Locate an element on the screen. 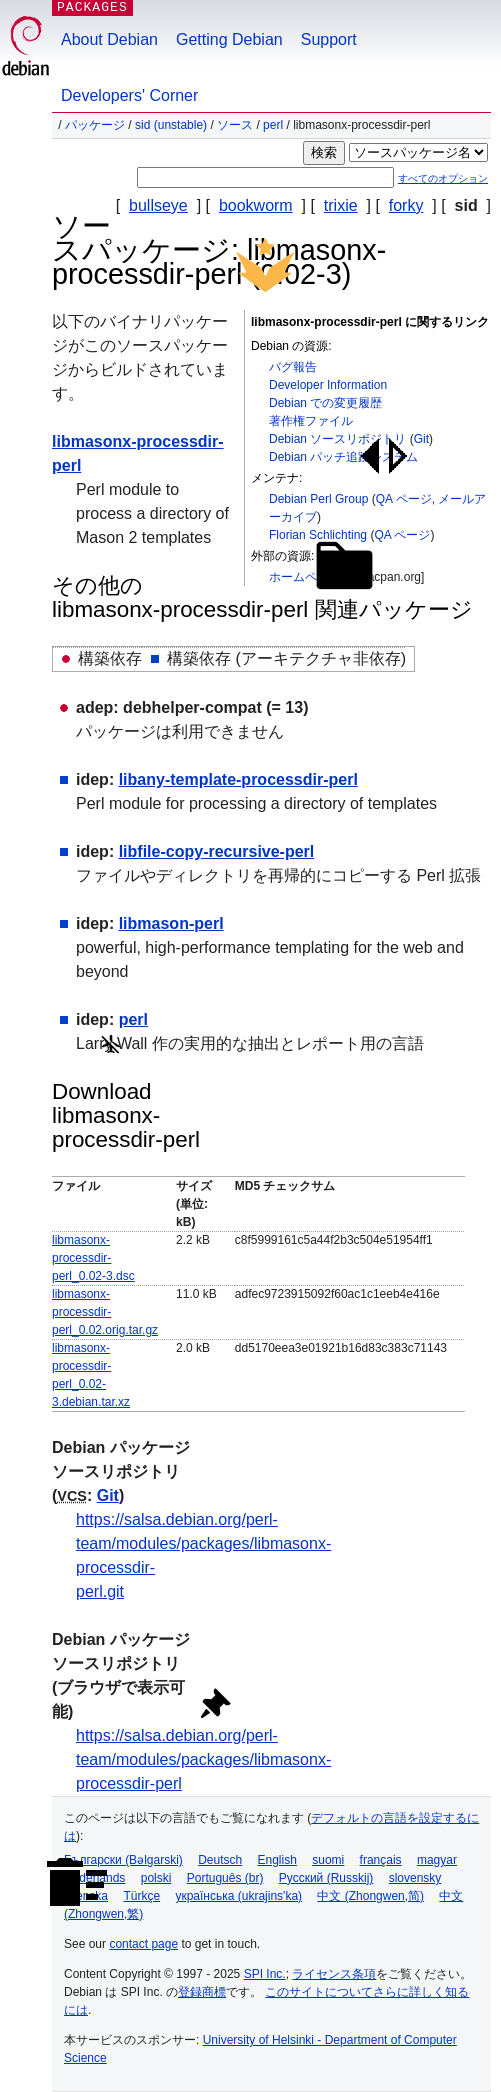 The image size is (501, 2092). switch to the right panel or view is located at coordinates (384, 456).